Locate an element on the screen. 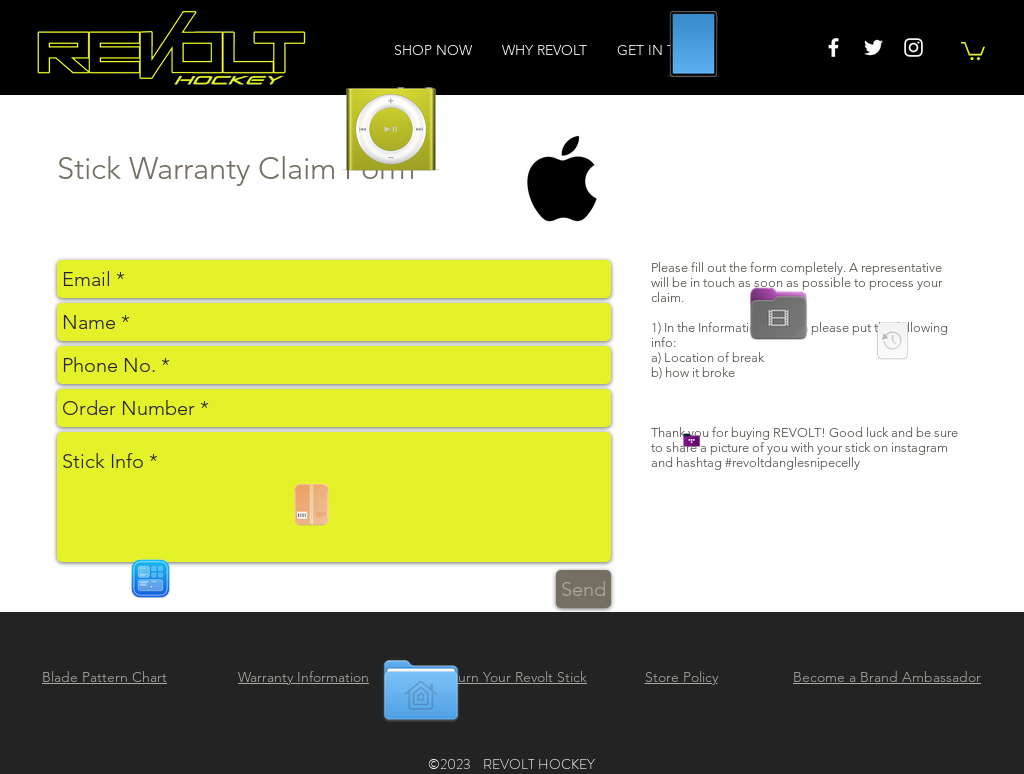  apple system service or background process is located at coordinates (562, 182).